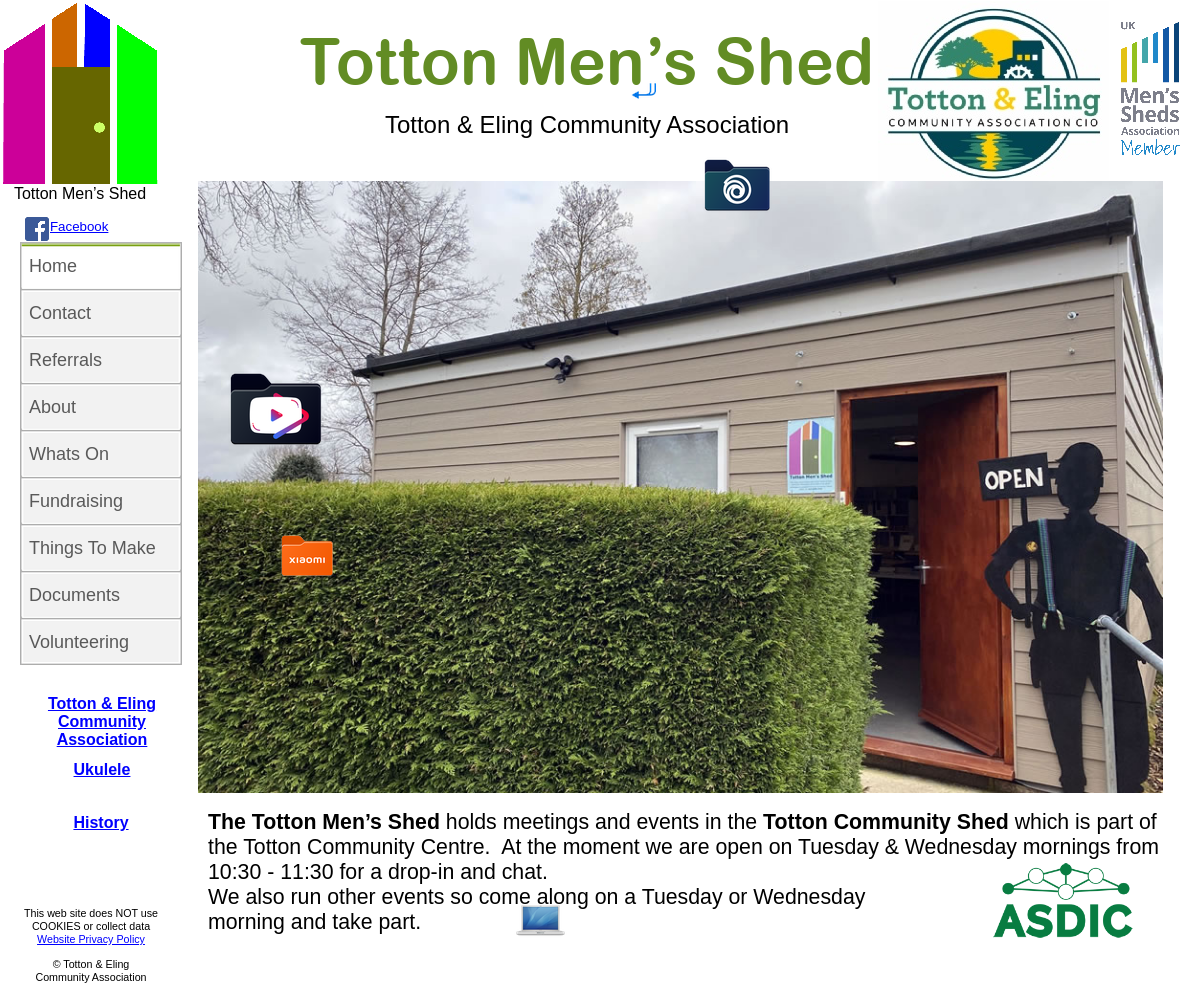 The image size is (1200, 1000). Describe the element at coordinates (737, 187) in the screenshot. I see `open ubisoft connect (uplay) game files folder` at that location.